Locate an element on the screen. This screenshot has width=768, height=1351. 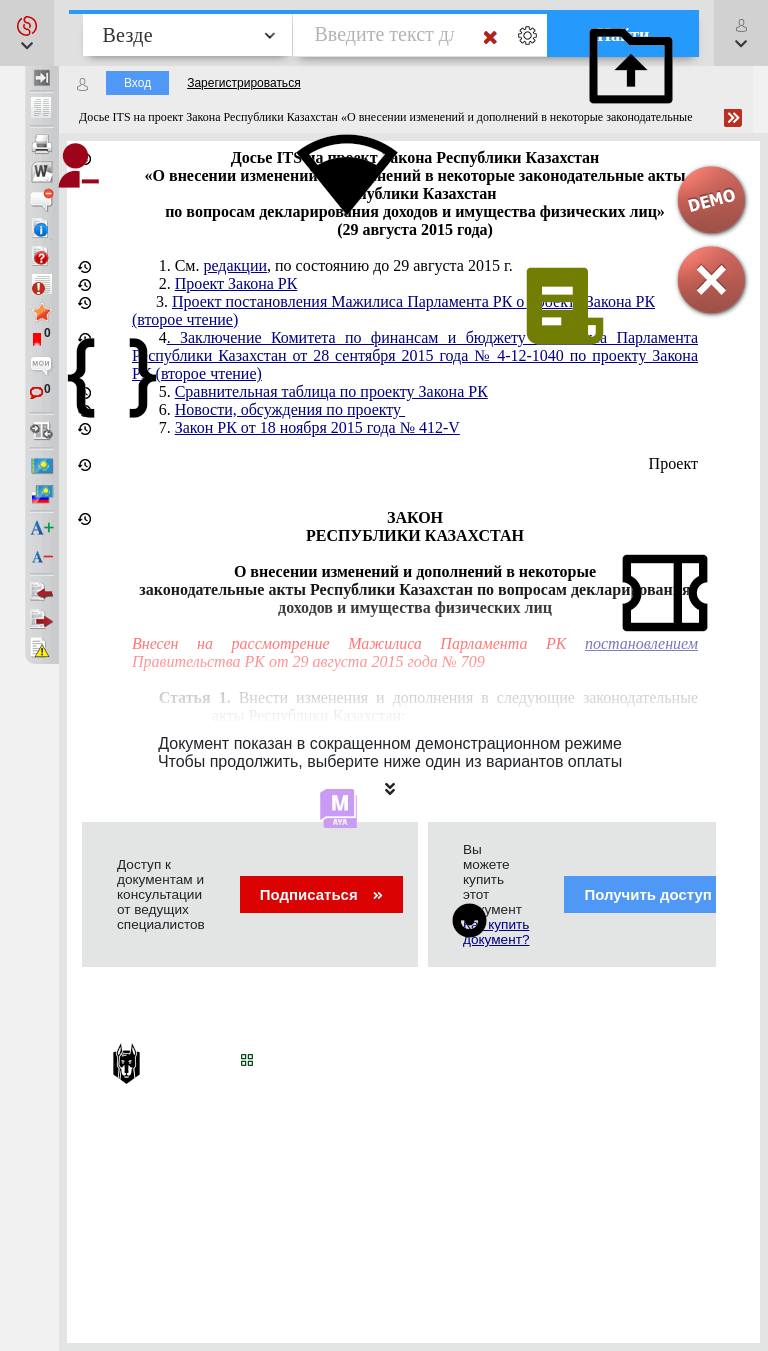
access code editor or development tools is located at coordinates (112, 378).